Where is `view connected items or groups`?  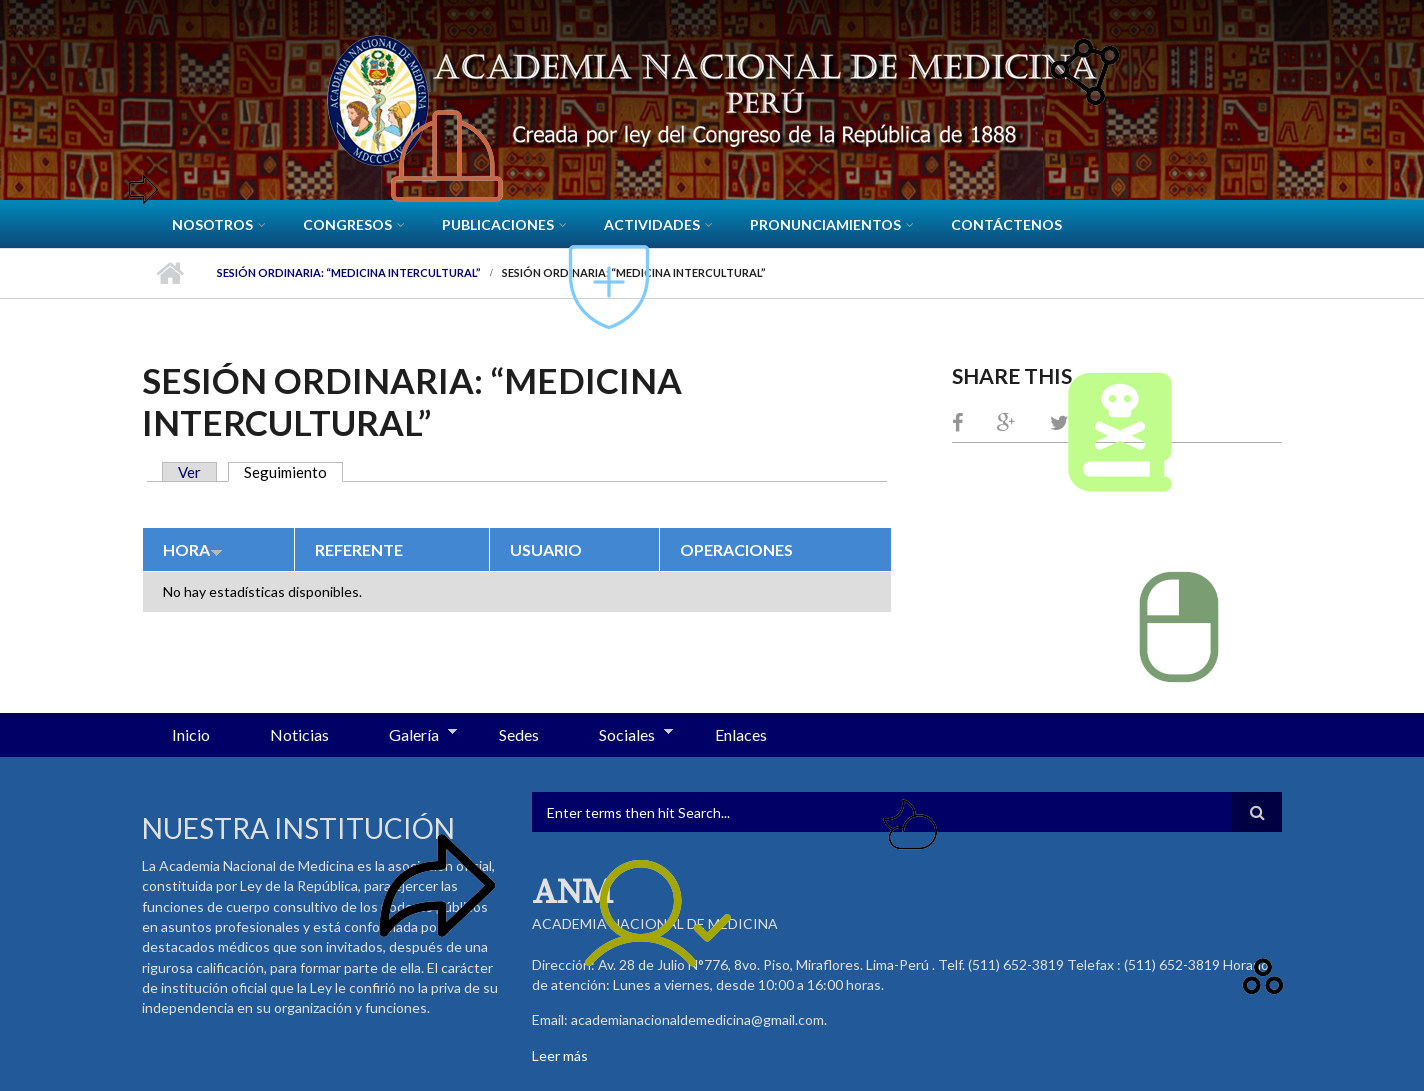 view connected items or groups is located at coordinates (1263, 977).